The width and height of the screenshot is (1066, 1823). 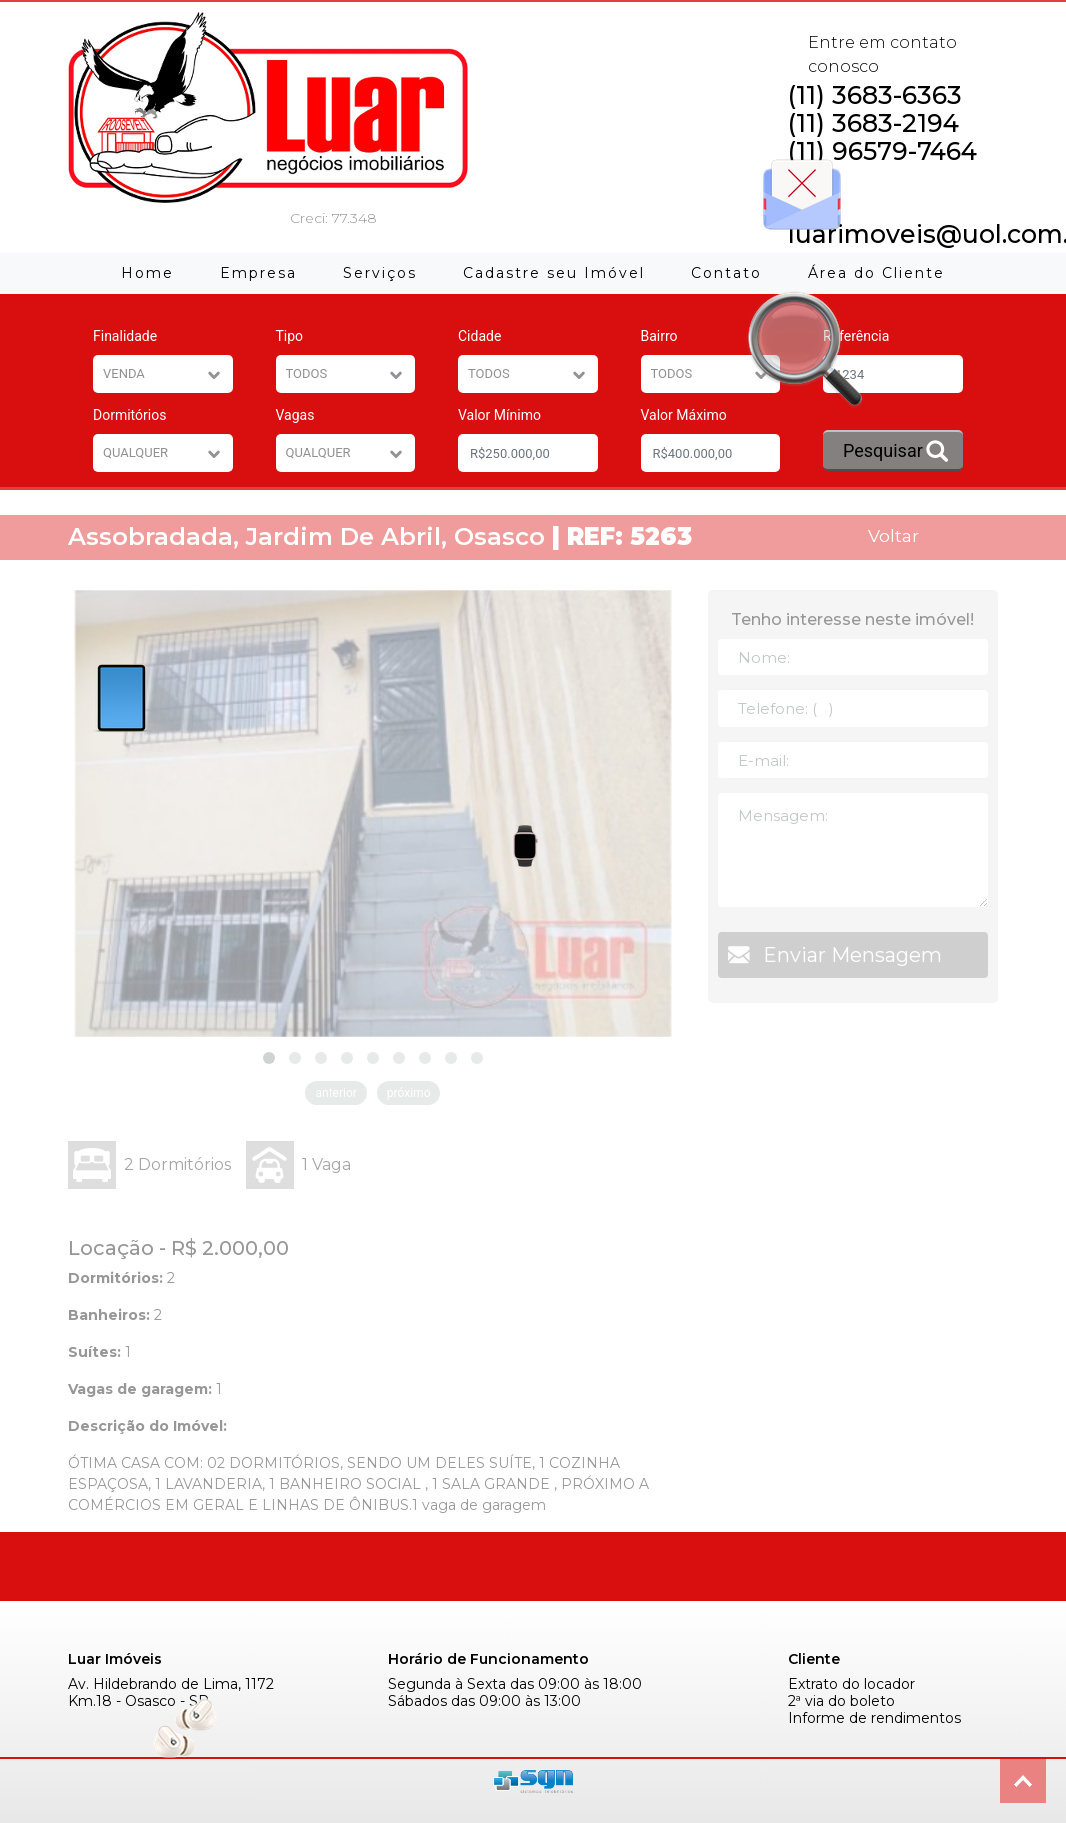 I want to click on iPad device icon, so click(x=121, y=698).